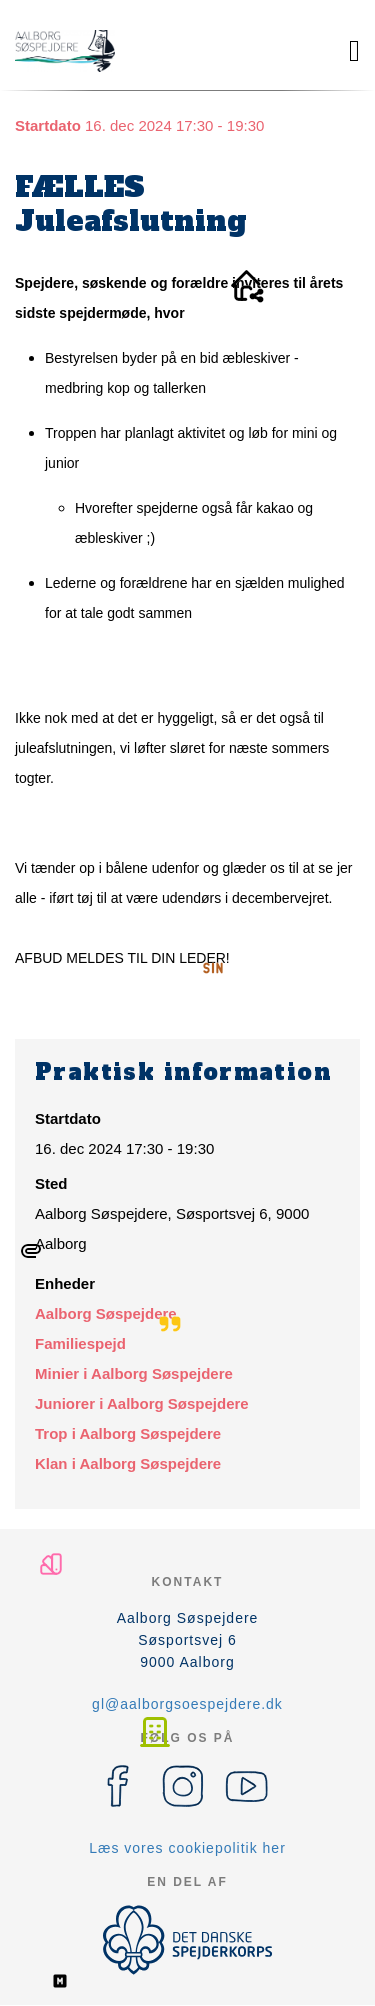  What do you see at coordinates (246, 285) in the screenshot?
I see `share your home address or location` at bounding box center [246, 285].